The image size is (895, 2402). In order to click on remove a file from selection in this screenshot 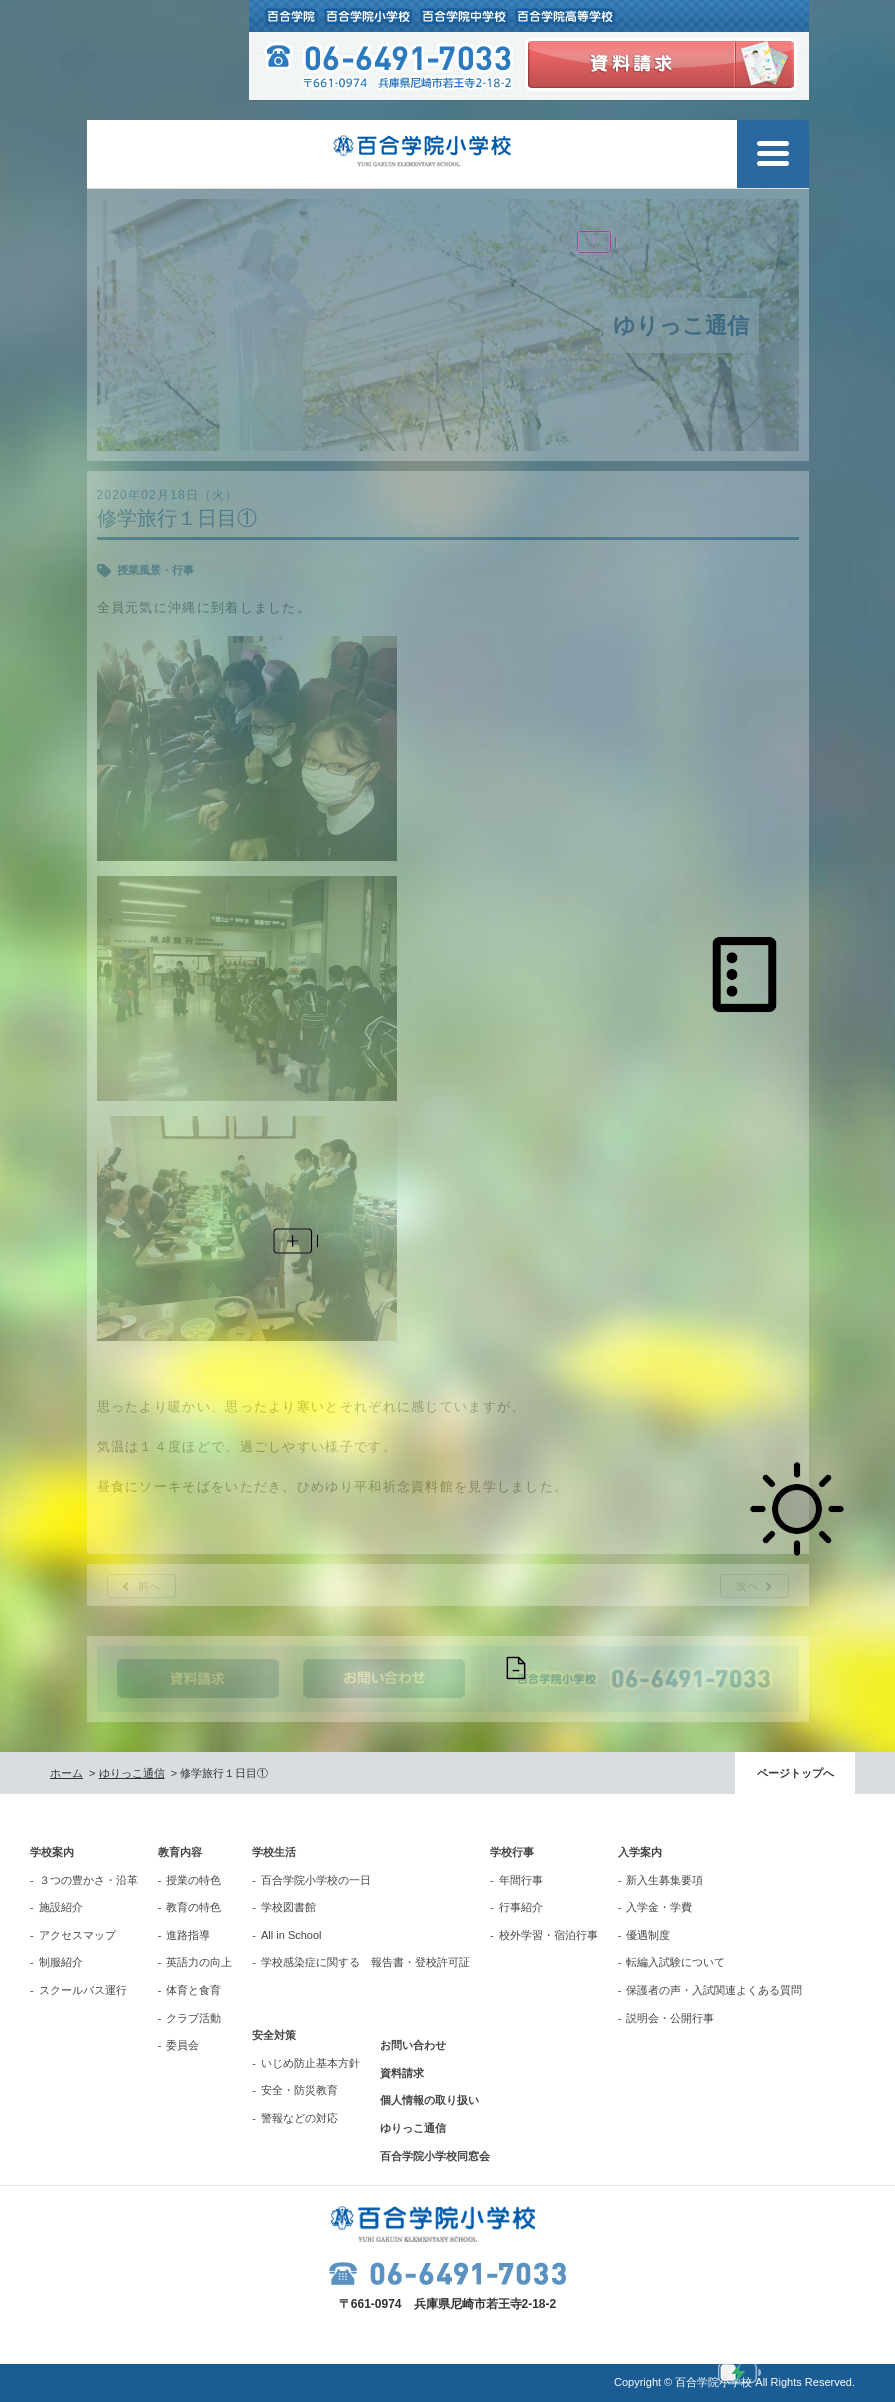, I will do `click(516, 1668)`.